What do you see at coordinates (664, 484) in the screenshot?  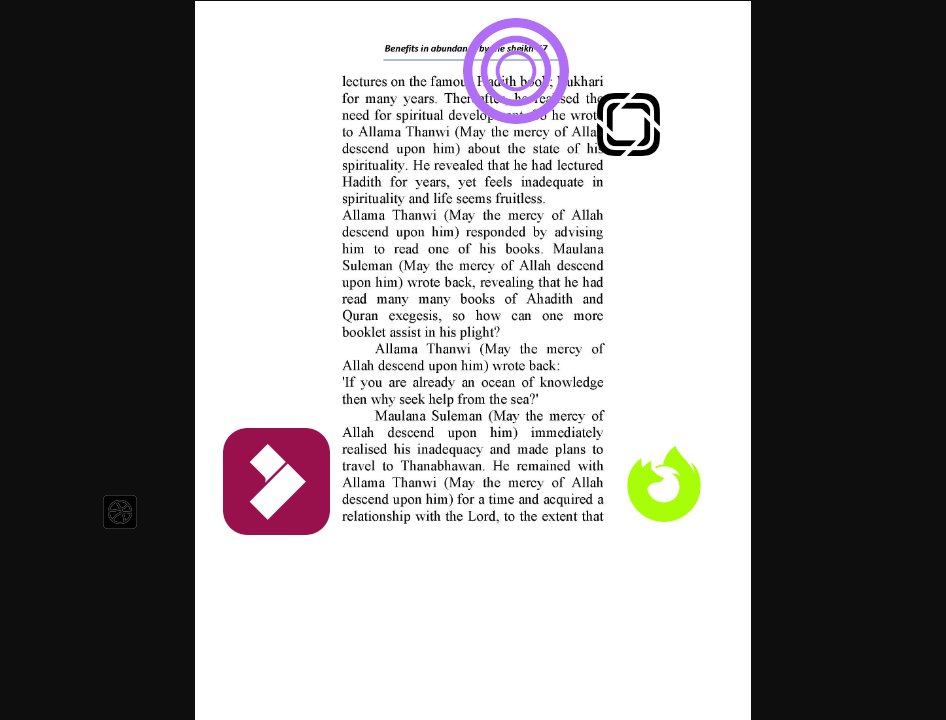 I see `open Firefox browser` at bounding box center [664, 484].